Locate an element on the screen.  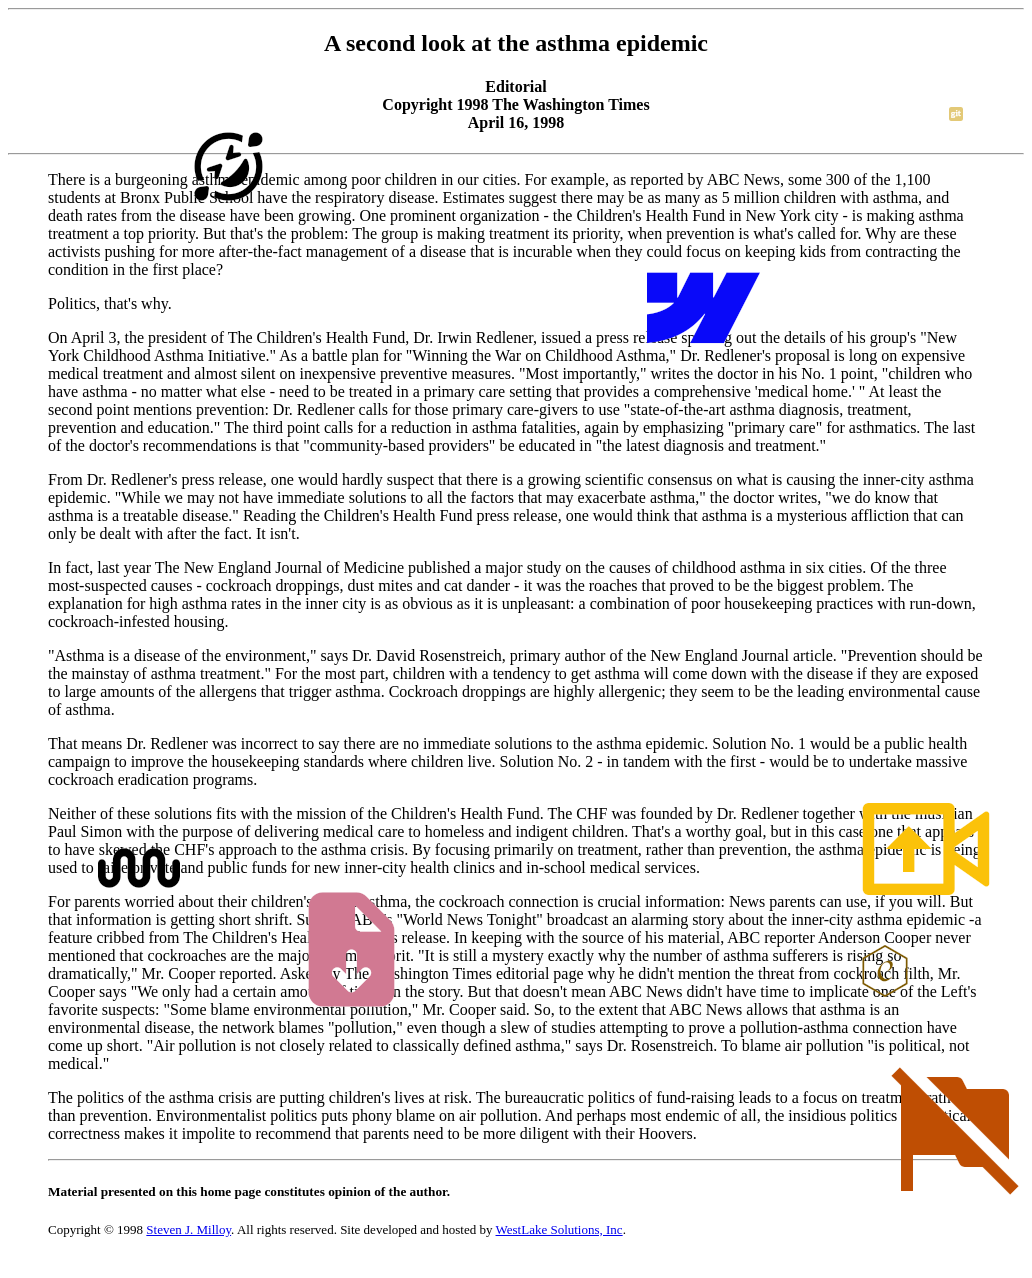
download a file is located at coordinates (351, 949).